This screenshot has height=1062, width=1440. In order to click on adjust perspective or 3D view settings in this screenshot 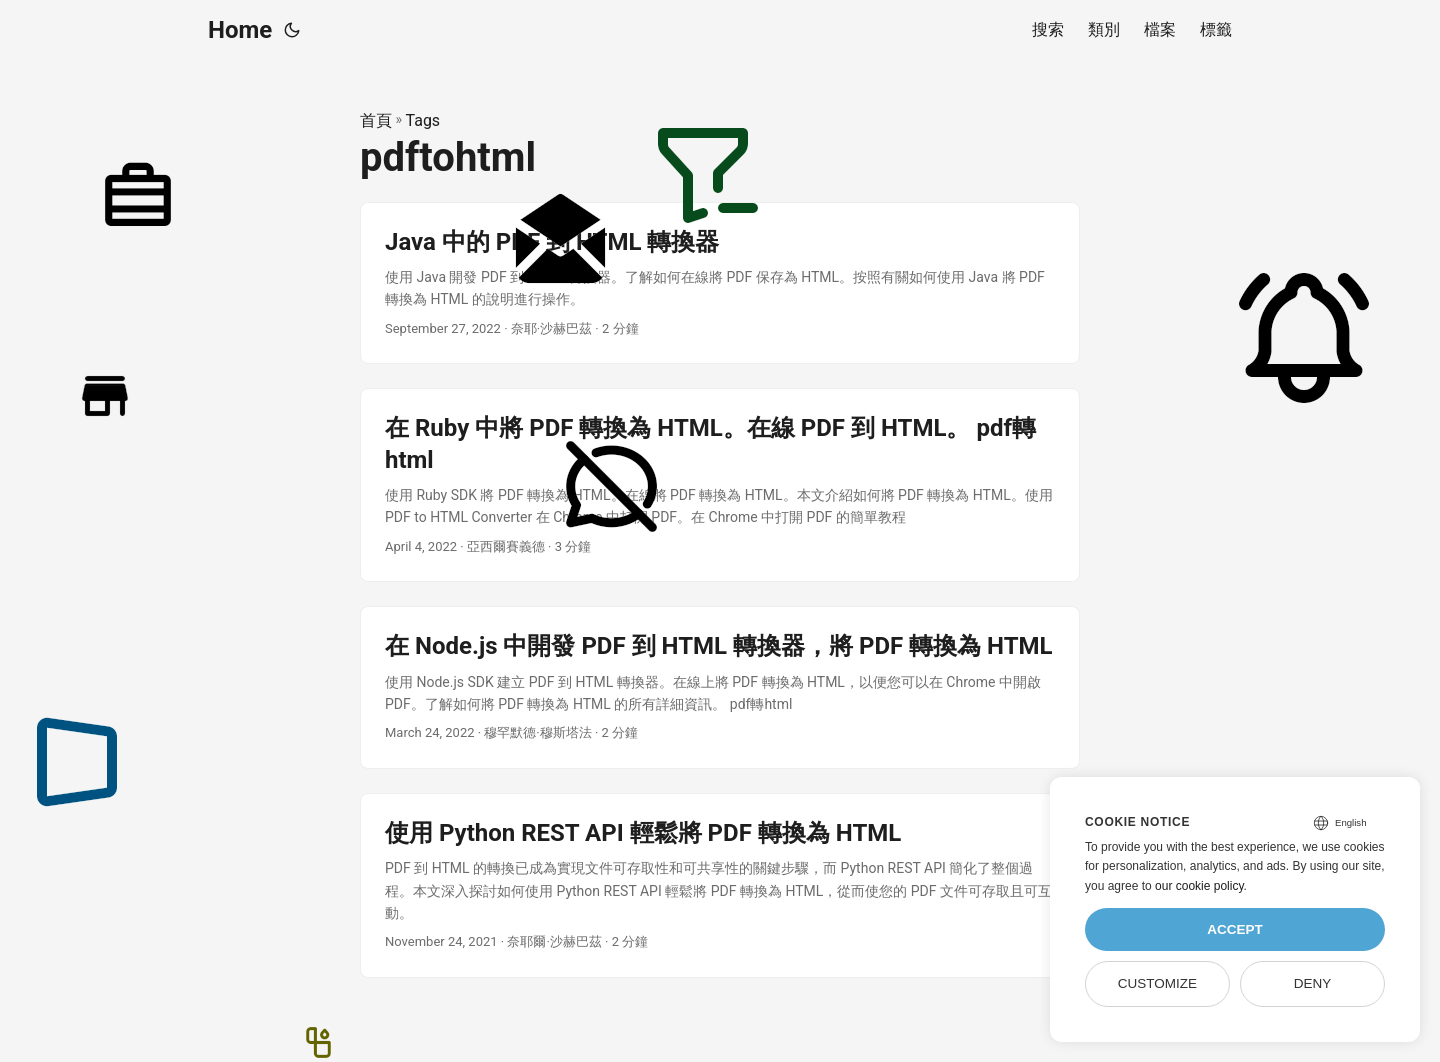, I will do `click(77, 762)`.